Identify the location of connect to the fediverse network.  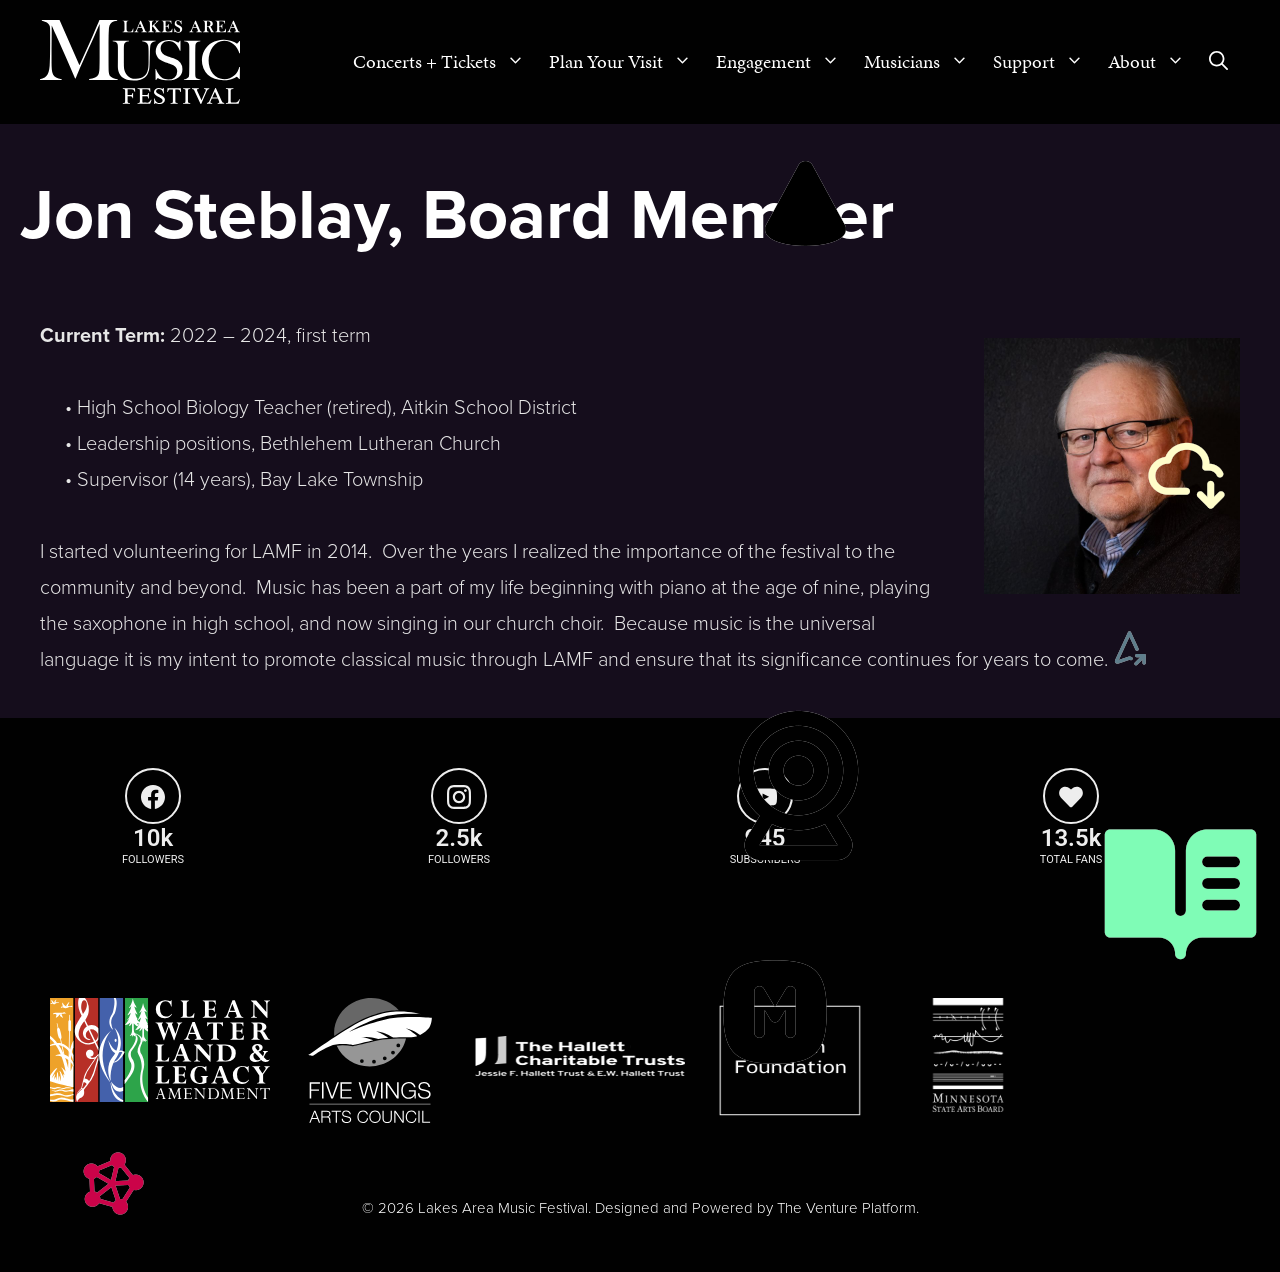
(112, 1183).